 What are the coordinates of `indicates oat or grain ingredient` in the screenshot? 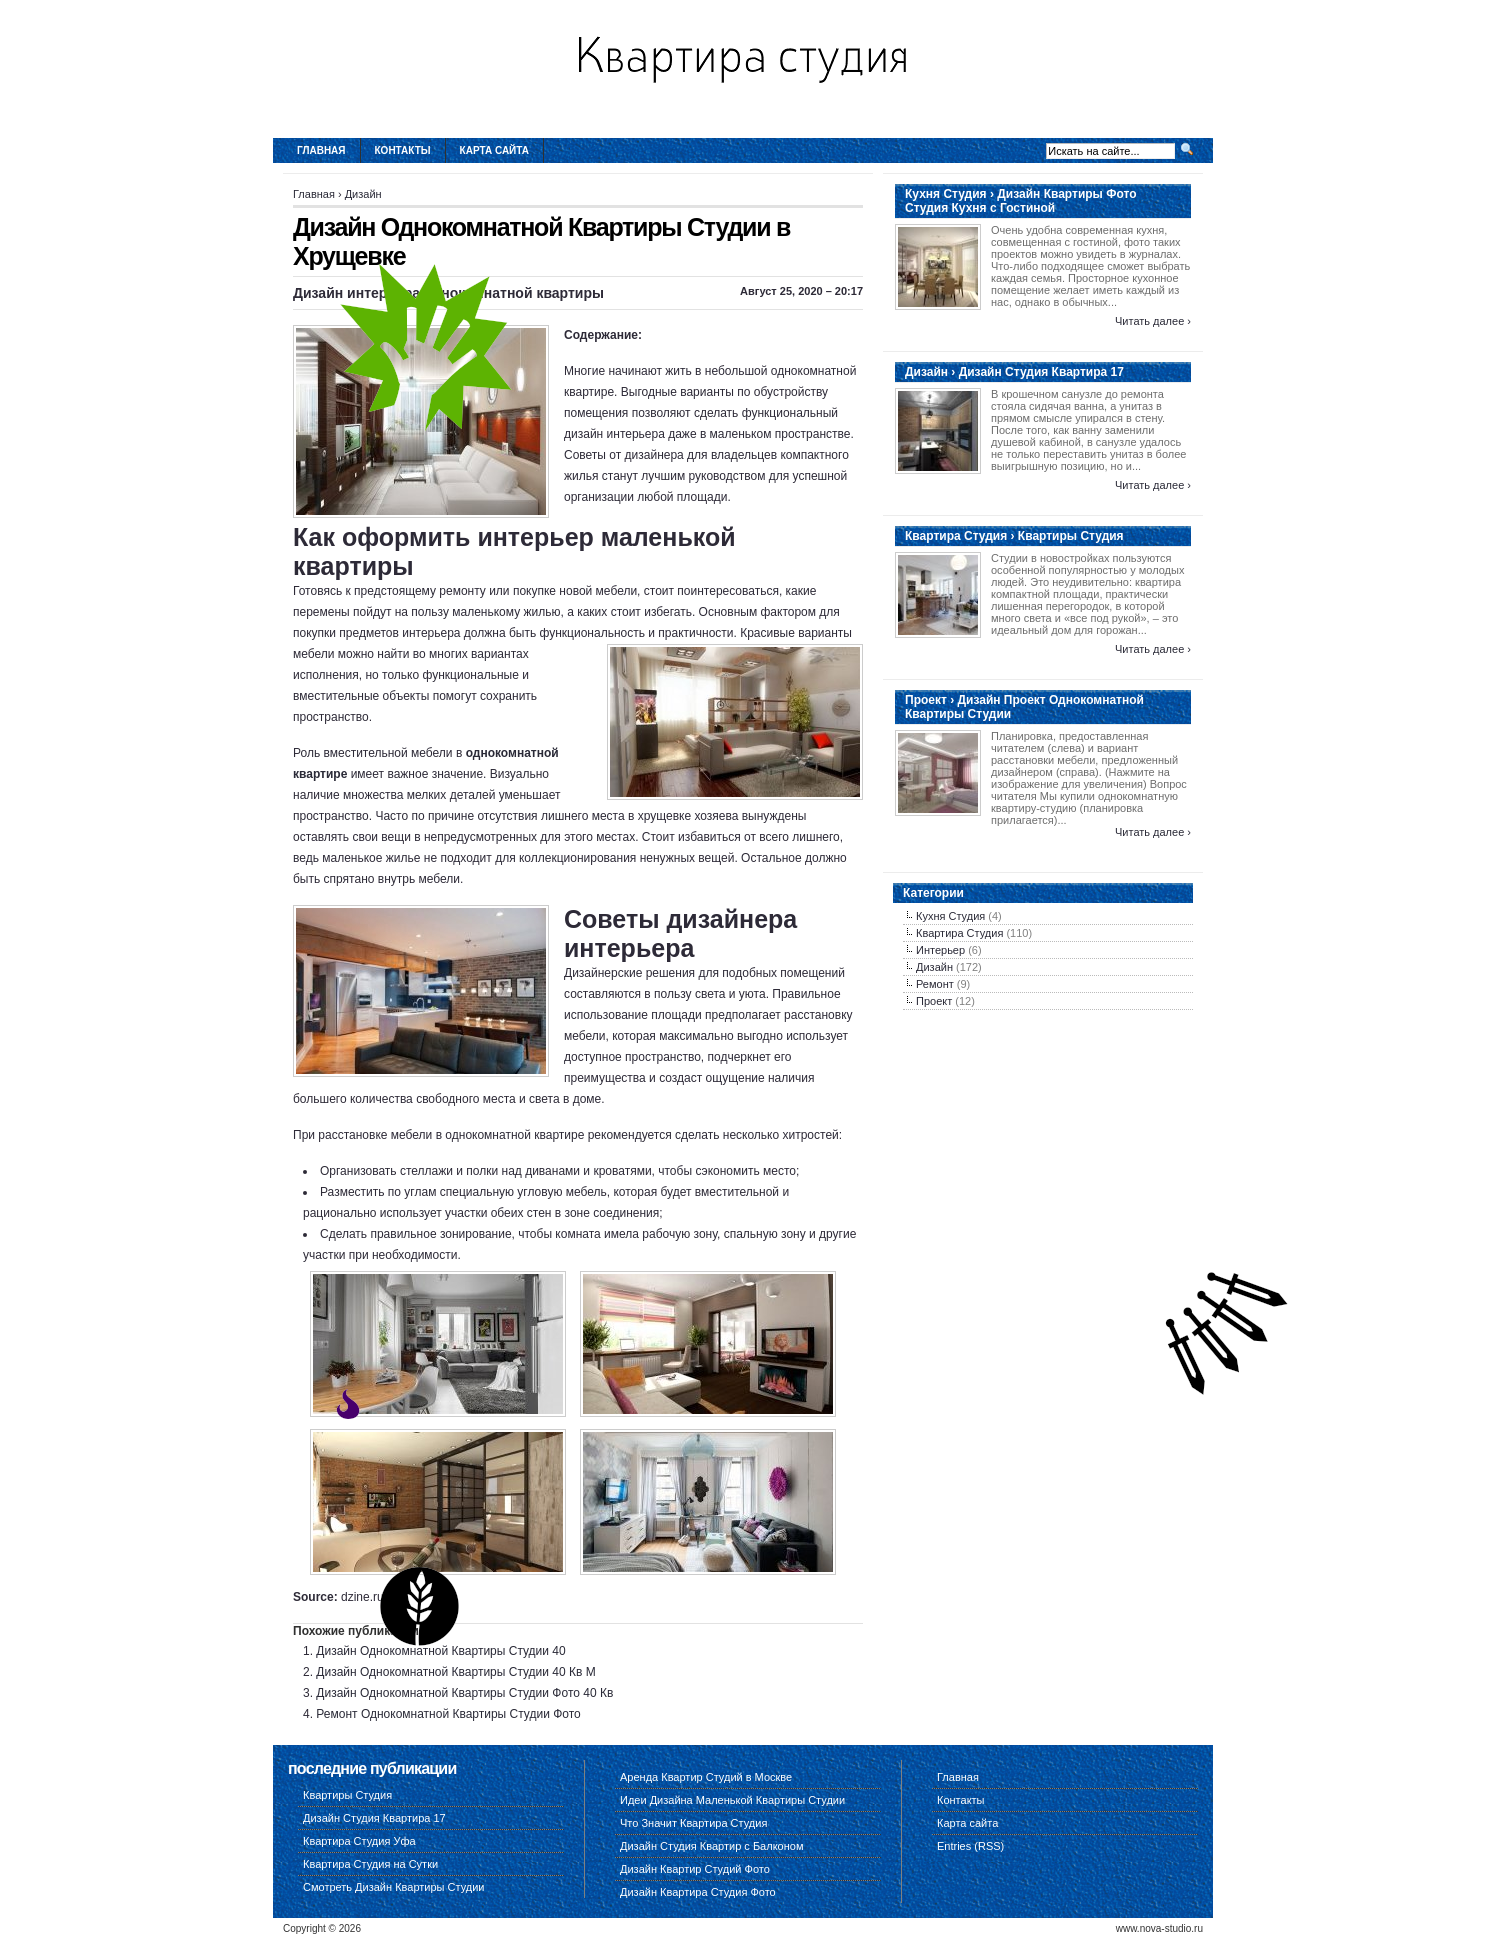 It's located at (419, 1605).